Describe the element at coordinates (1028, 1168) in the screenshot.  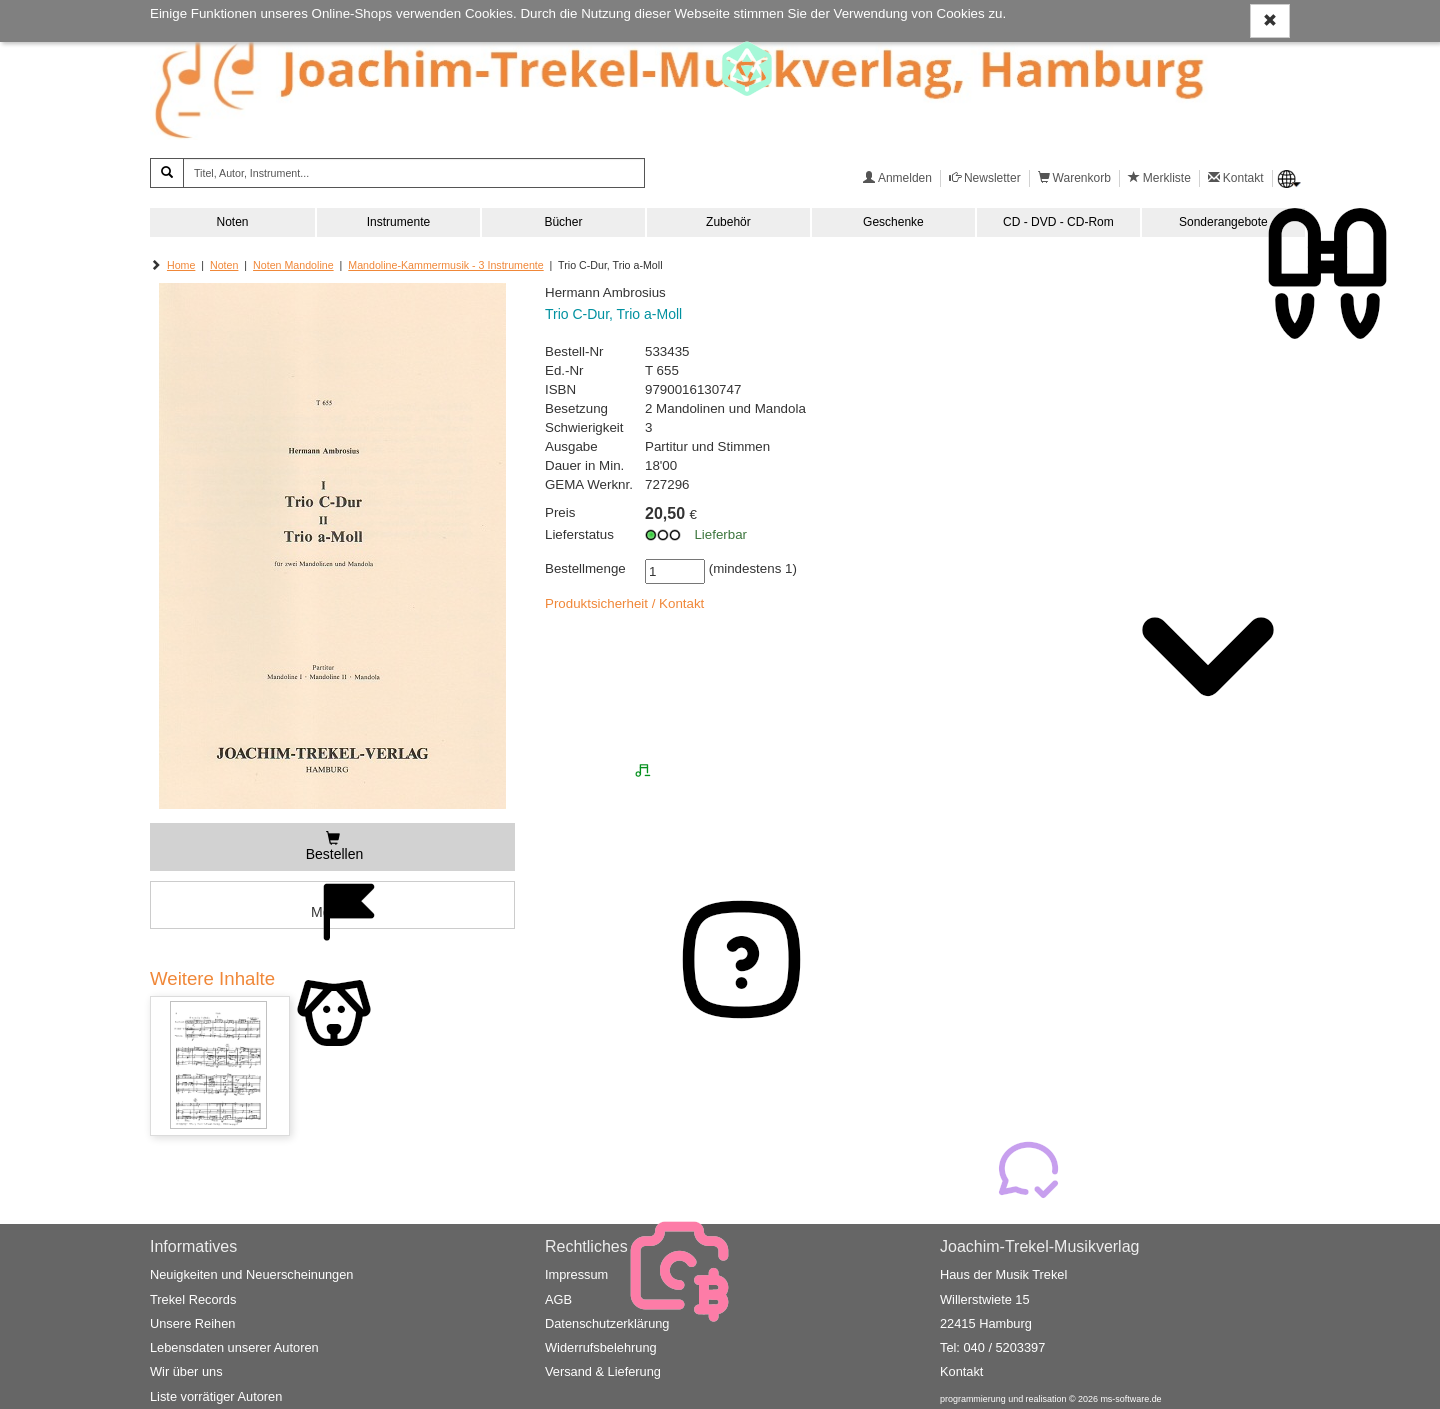
I see `message sent successfully` at that location.